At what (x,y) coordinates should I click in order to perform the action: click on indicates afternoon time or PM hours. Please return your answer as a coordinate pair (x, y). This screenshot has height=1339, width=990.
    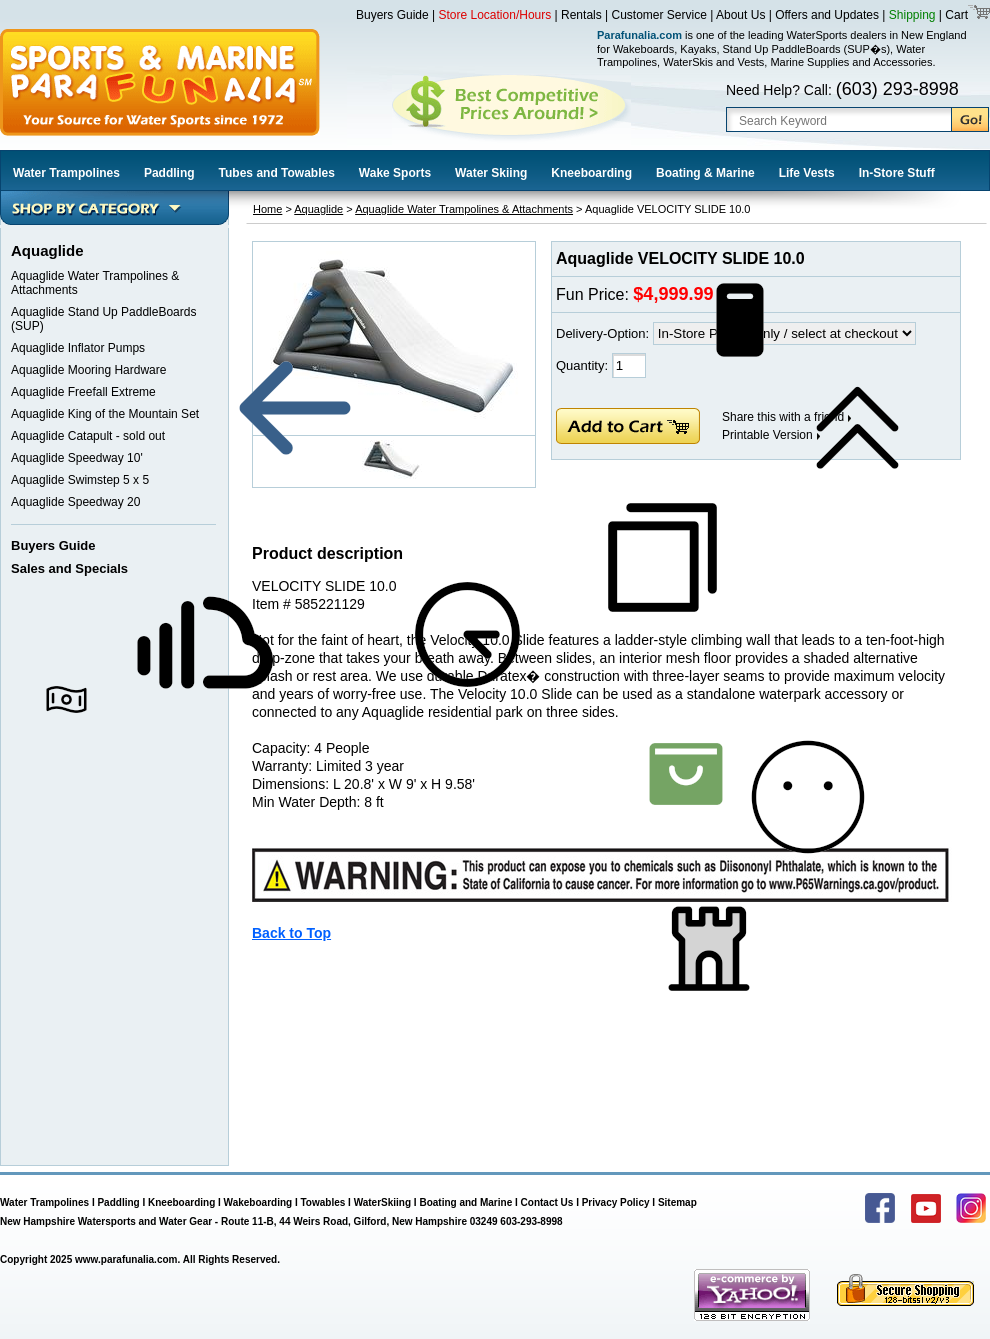
    Looking at the image, I should click on (467, 634).